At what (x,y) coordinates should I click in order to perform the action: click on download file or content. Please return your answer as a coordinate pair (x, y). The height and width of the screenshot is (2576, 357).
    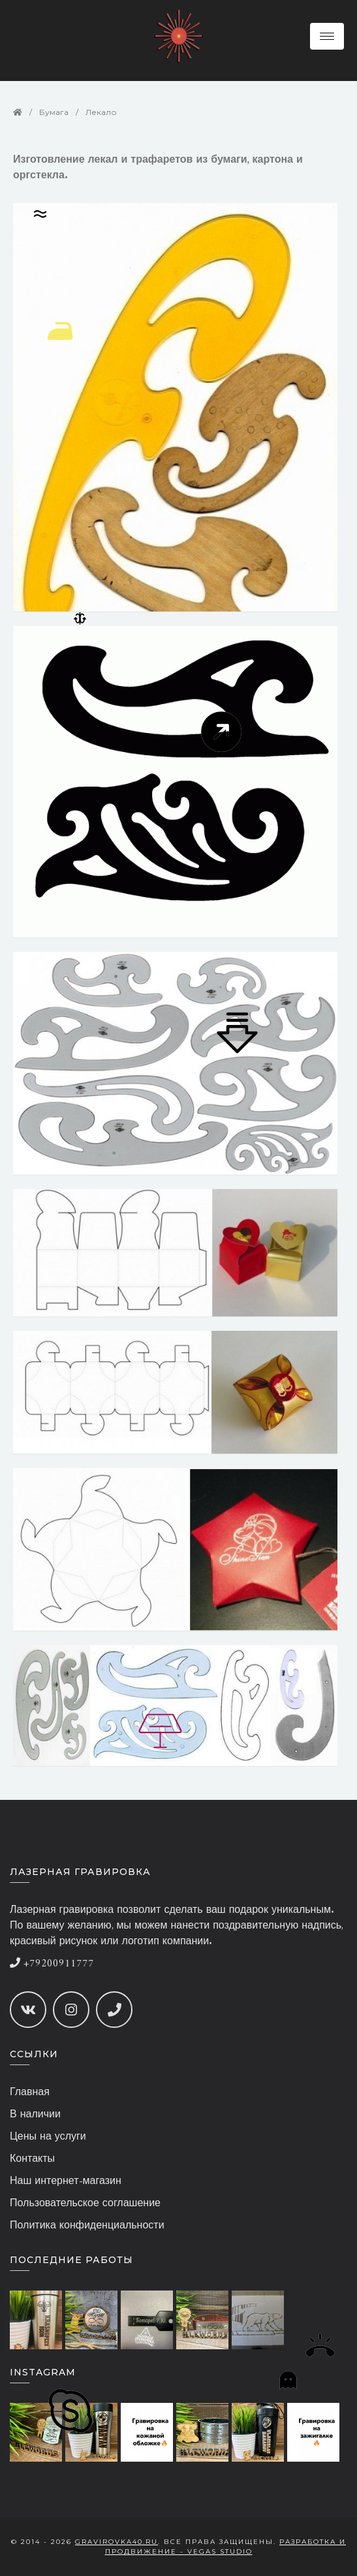
    Looking at the image, I should click on (237, 1031).